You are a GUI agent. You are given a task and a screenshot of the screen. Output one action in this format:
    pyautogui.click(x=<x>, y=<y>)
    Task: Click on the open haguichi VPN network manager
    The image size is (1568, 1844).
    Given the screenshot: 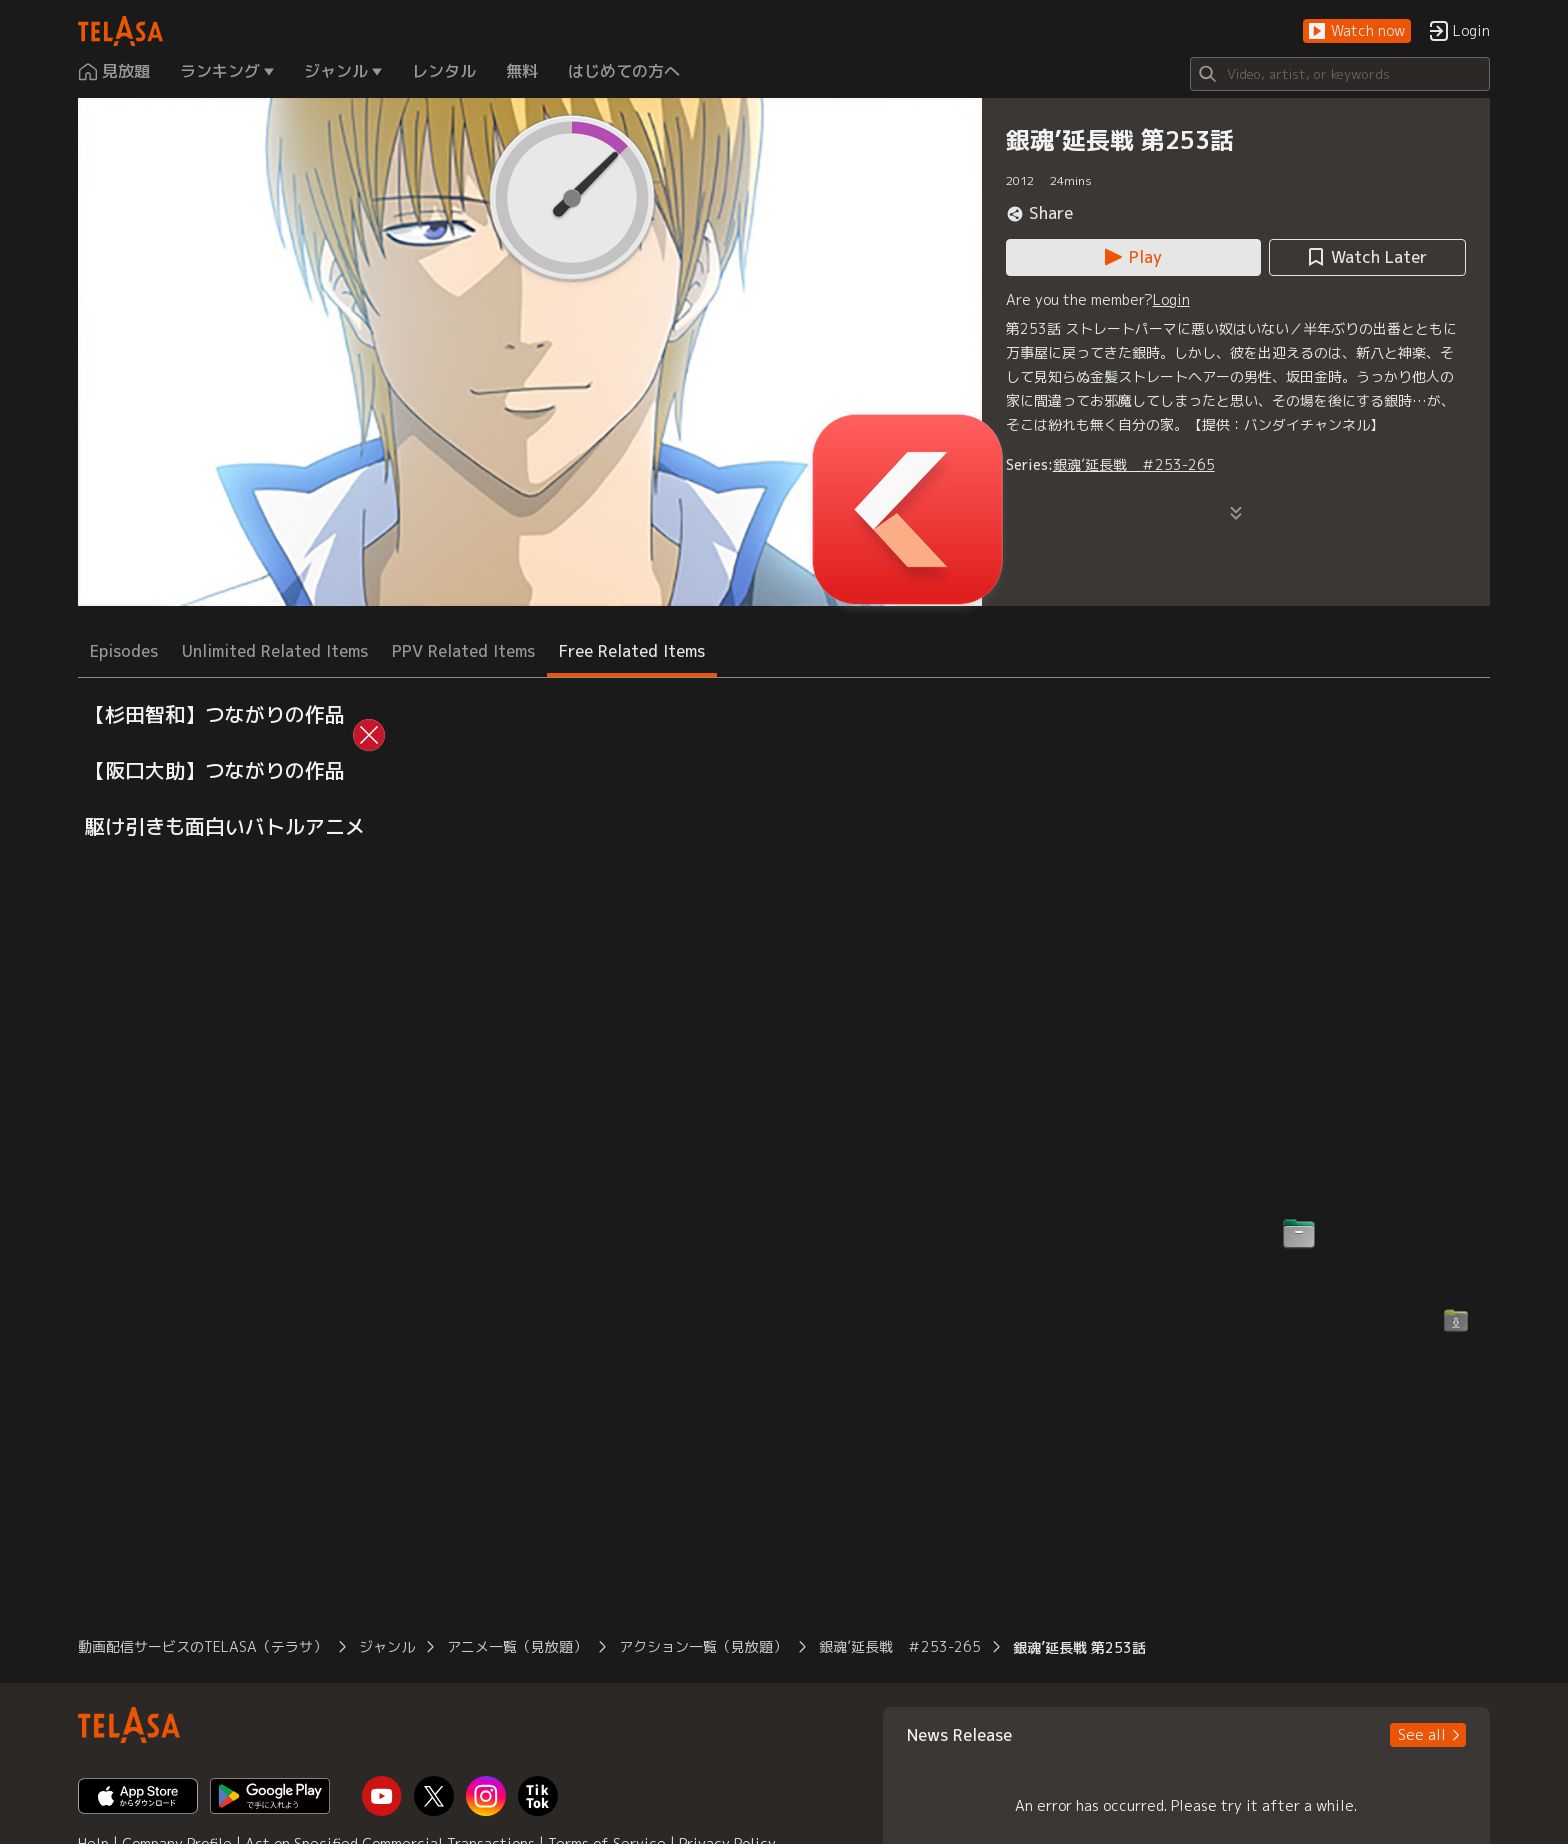 What is the action you would take?
    pyautogui.click(x=907, y=509)
    